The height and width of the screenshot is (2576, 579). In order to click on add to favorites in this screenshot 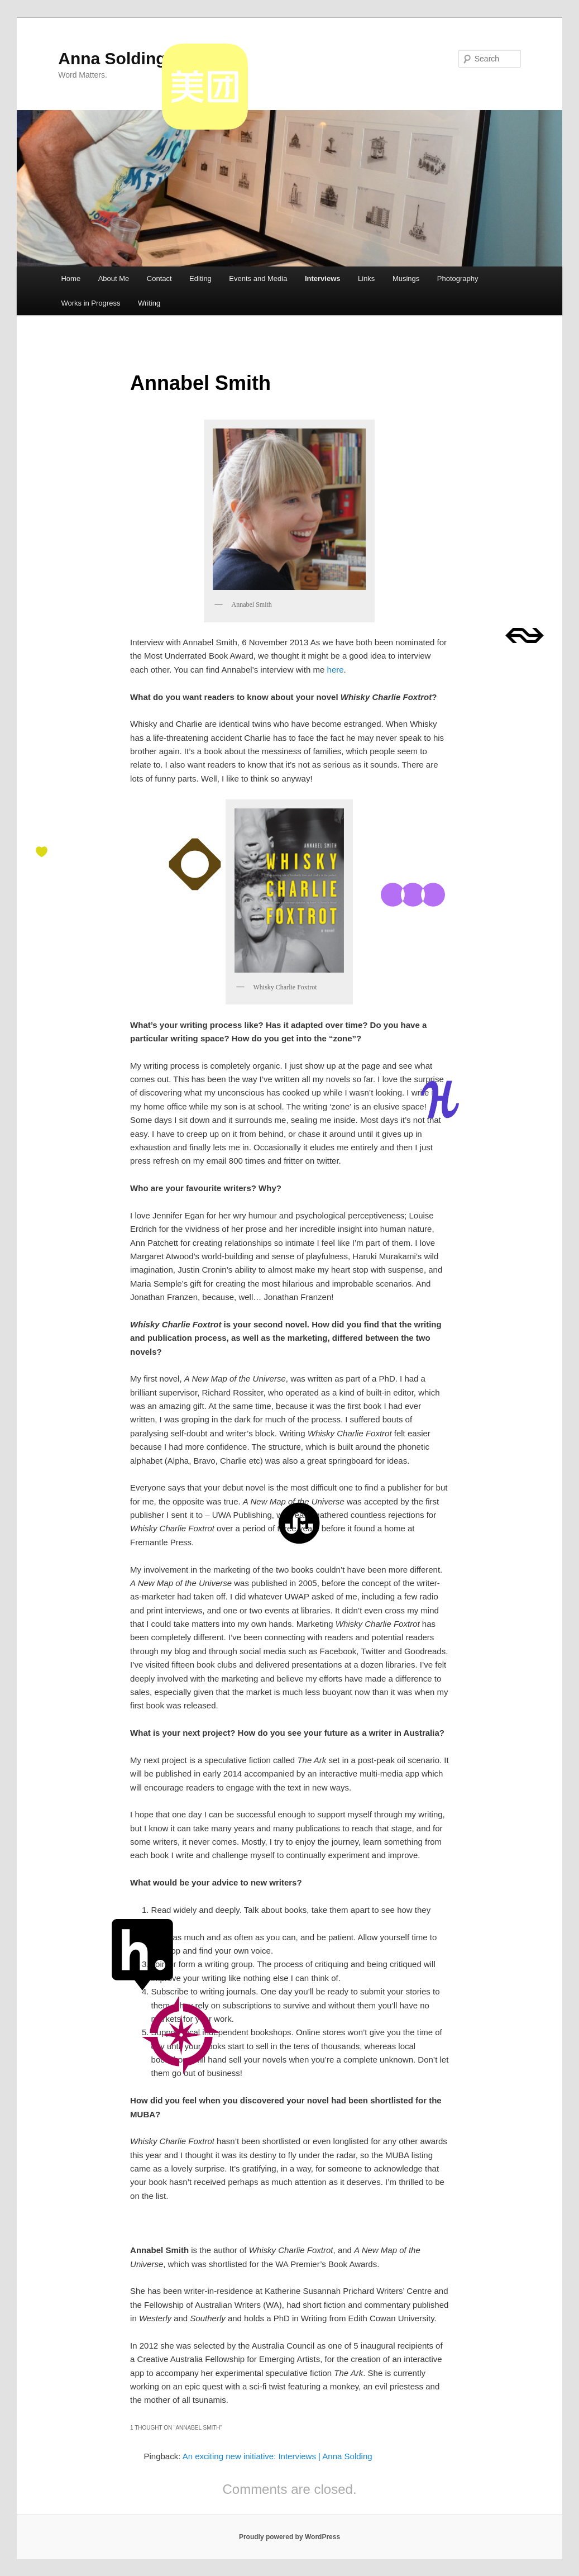, I will do `click(41, 851)`.